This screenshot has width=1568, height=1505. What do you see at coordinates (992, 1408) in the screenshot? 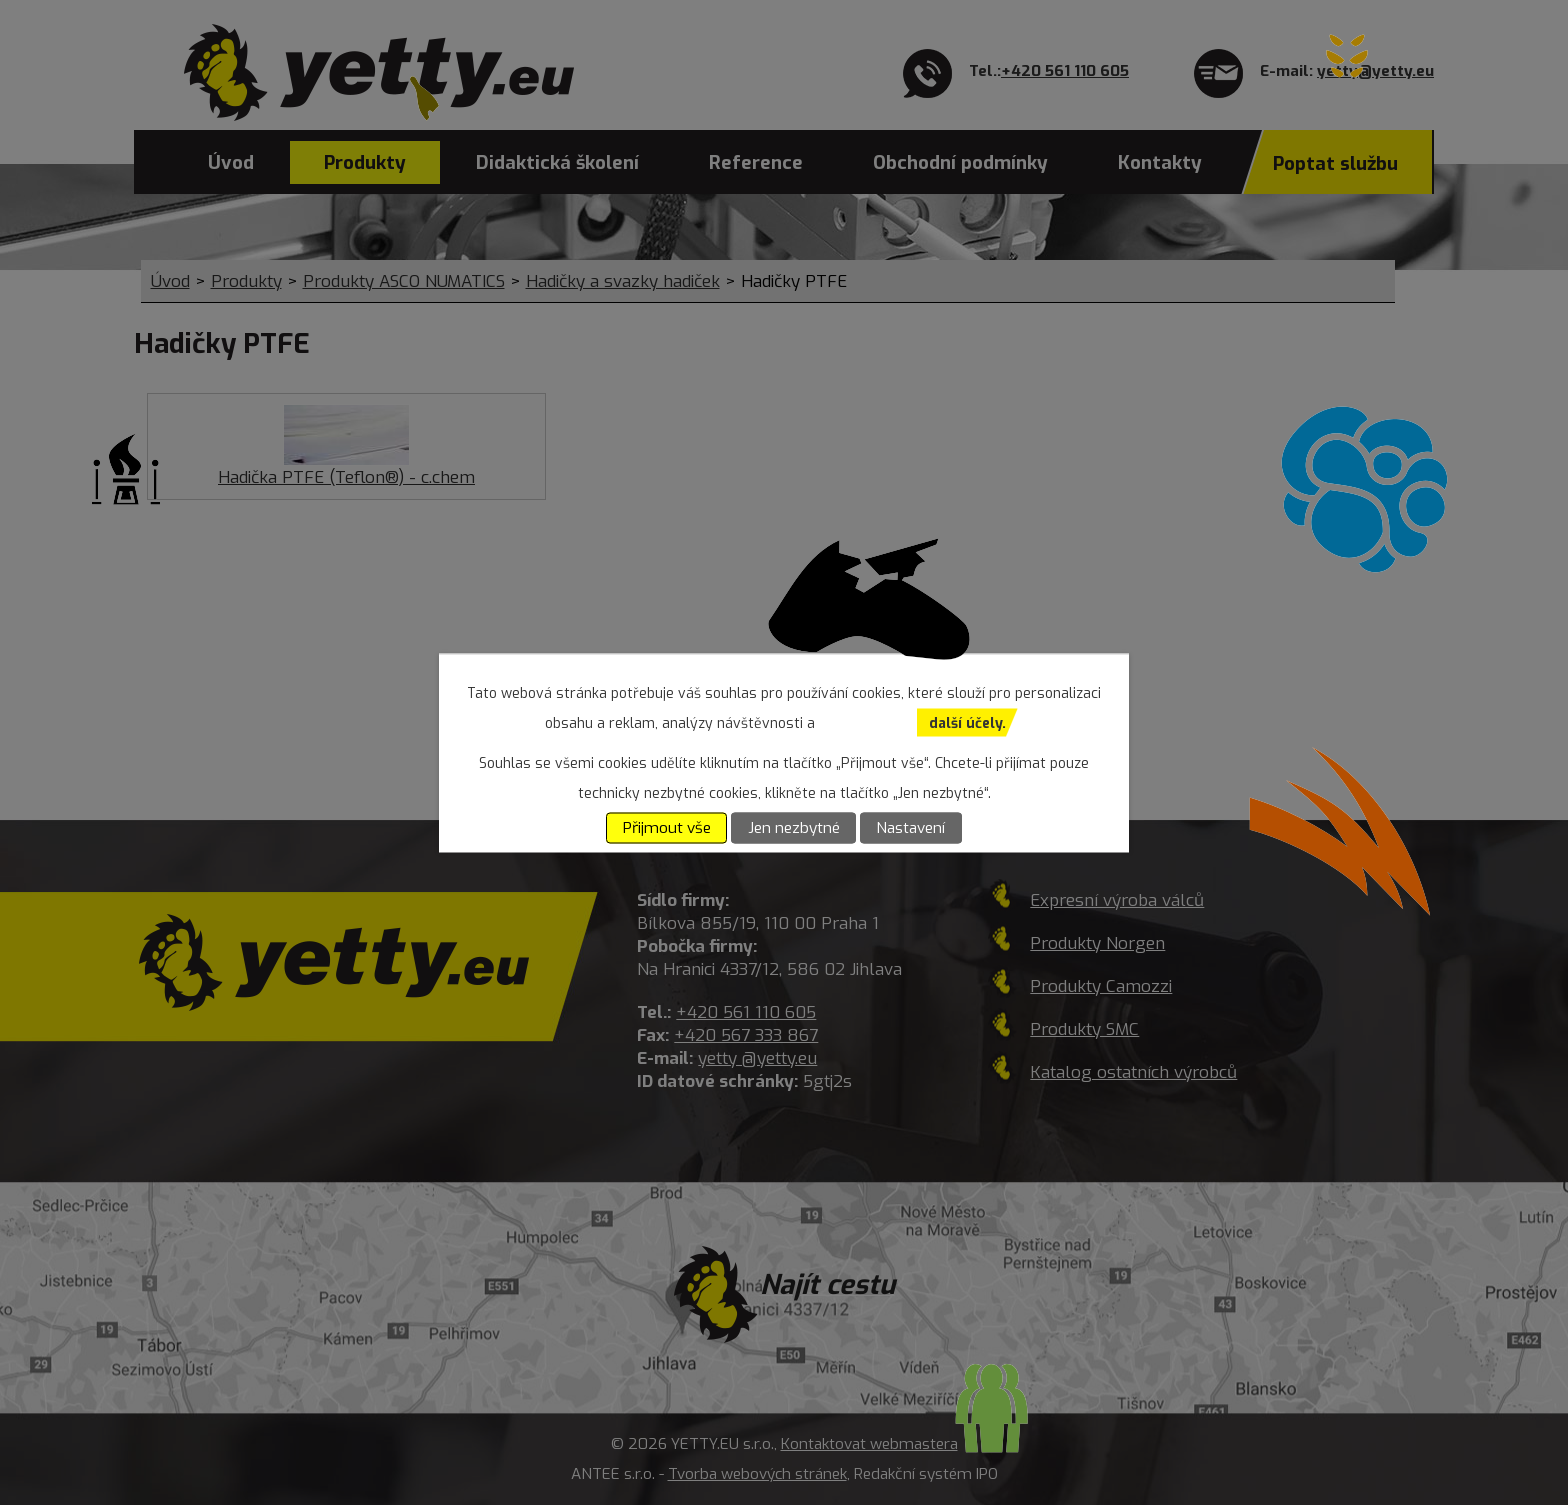
I see `backup or sync your team data` at bounding box center [992, 1408].